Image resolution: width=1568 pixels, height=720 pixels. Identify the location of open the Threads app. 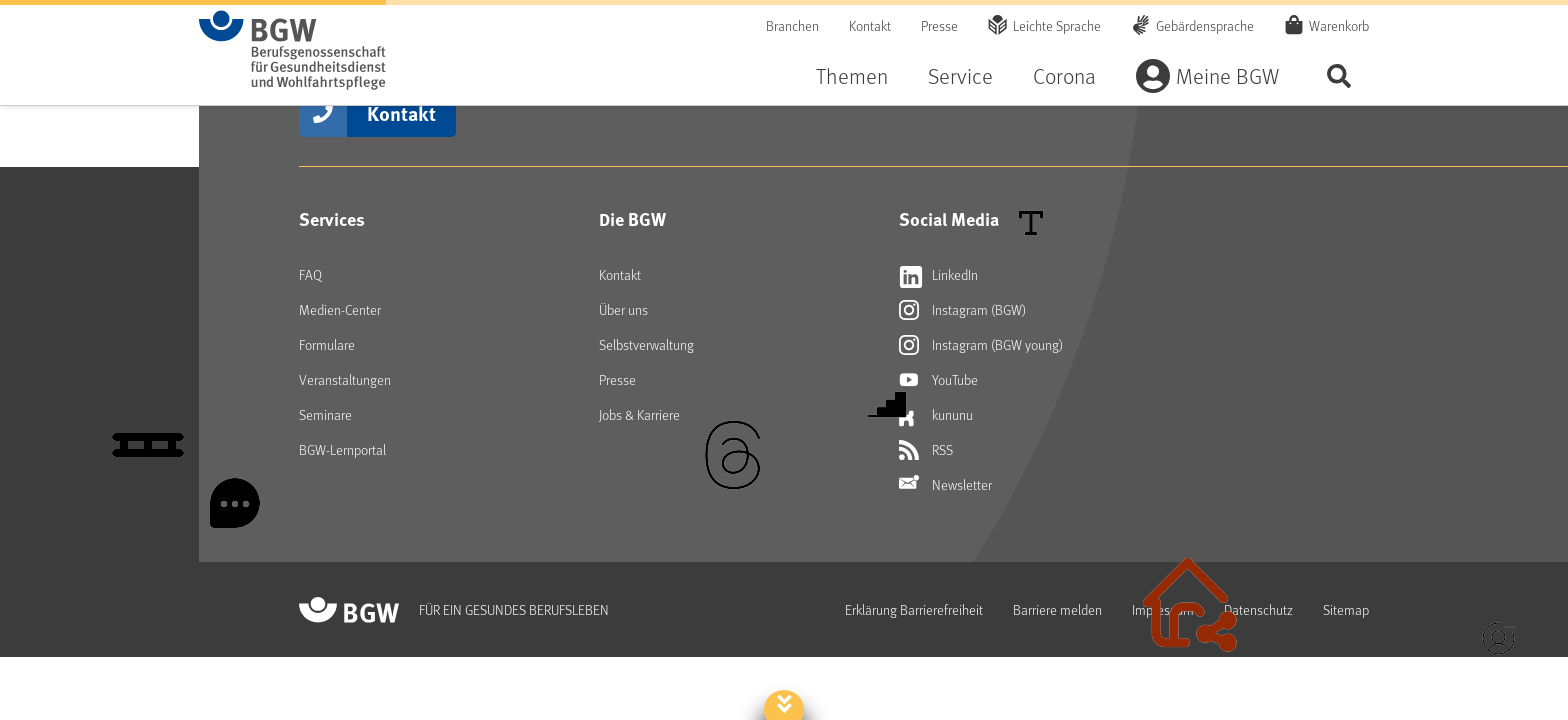
(734, 455).